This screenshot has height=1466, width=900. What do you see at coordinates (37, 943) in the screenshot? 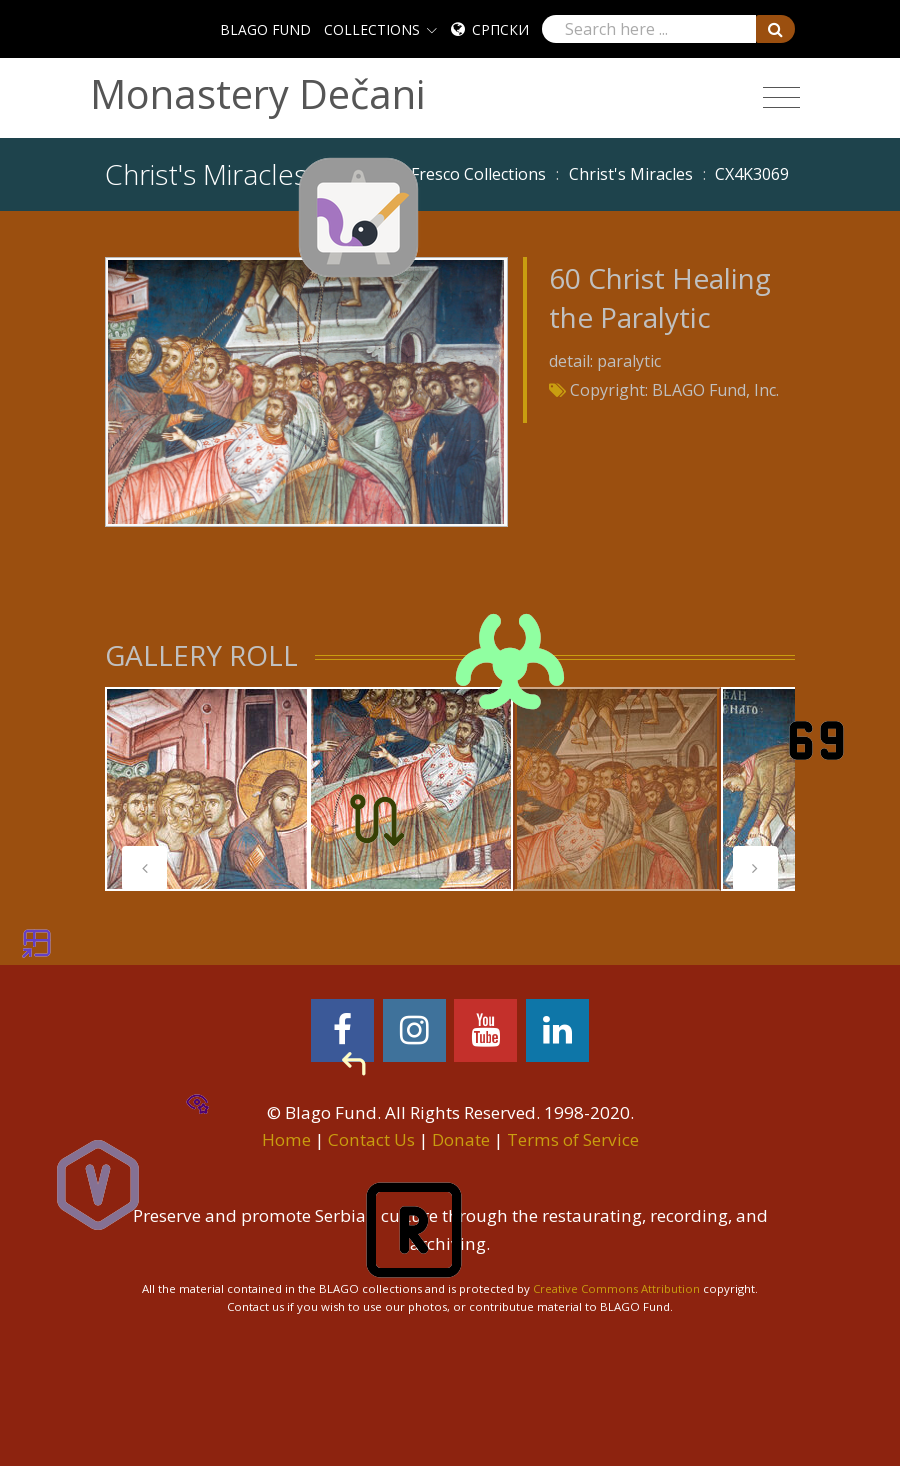
I see `create a shortcut to this table` at bounding box center [37, 943].